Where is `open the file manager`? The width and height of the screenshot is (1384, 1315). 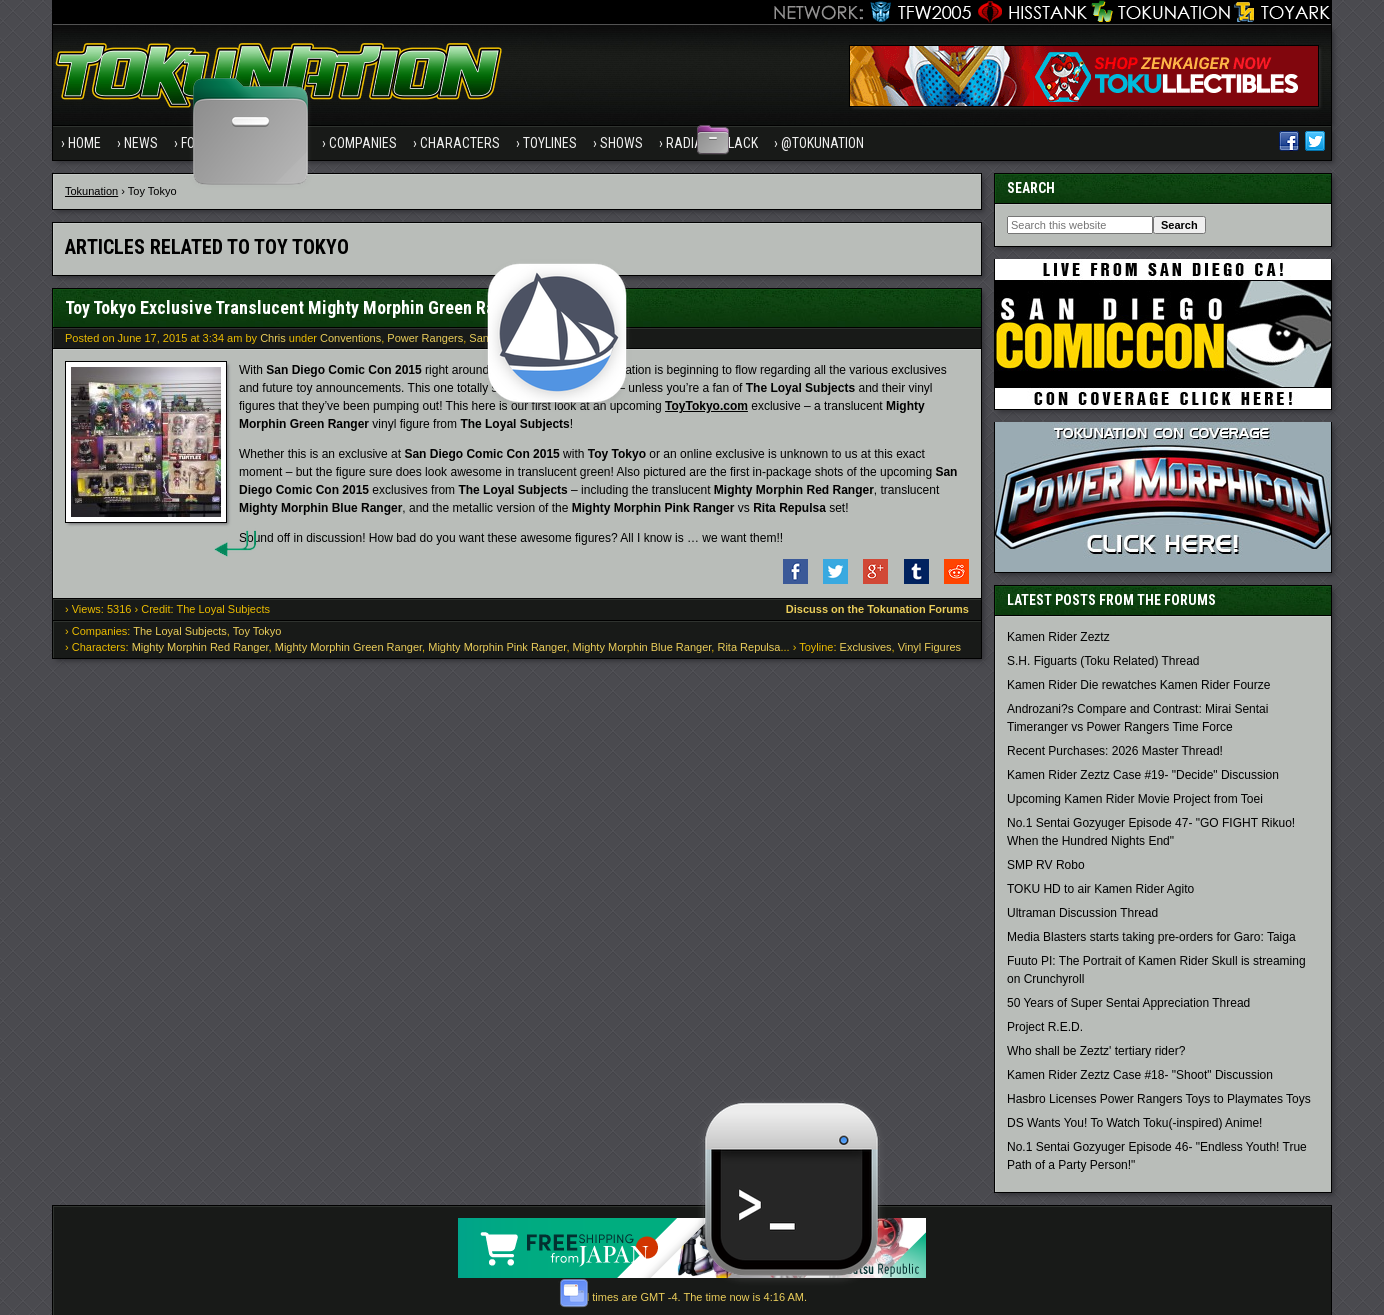
open the file manager is located at coordinates (713, 139).